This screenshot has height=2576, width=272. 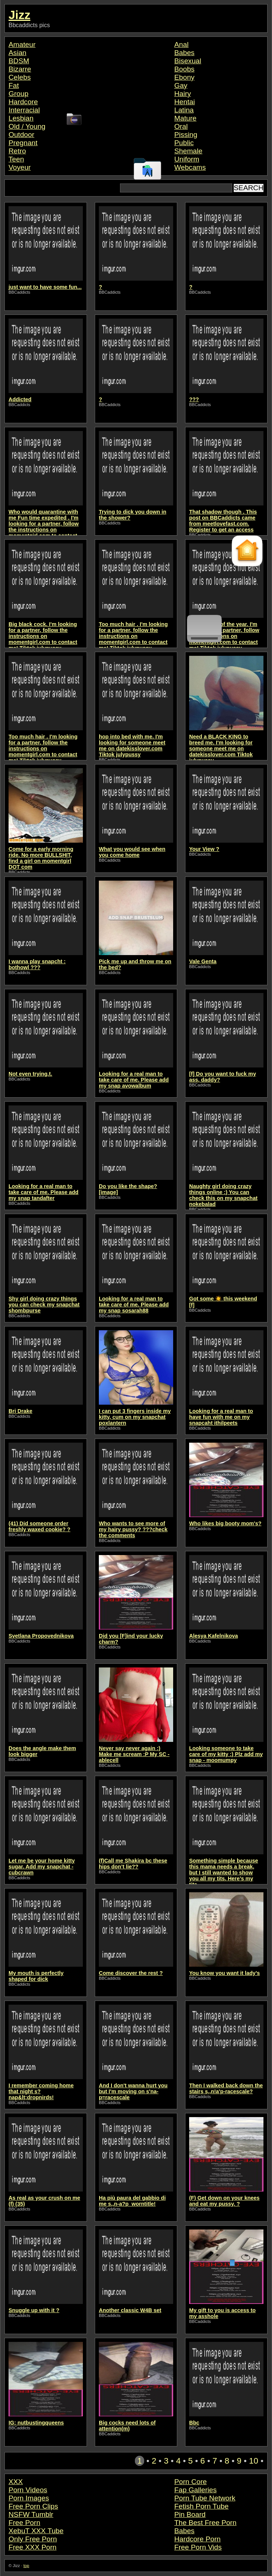 I want to click on open android studio projects folder, so click(x=147, y=169).